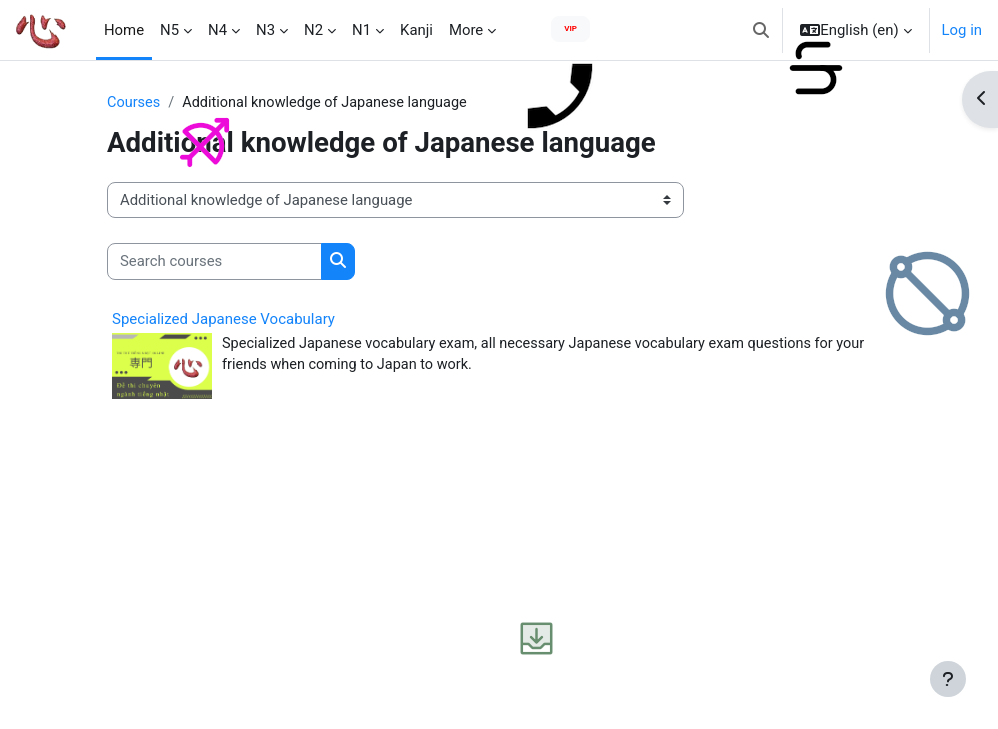 Image resolution: width=998 pixels, height=729 pixels. Describe the element at coordinates (927, 293) in the screenshot. I see `measure or display diameter of a circular object` at that location.